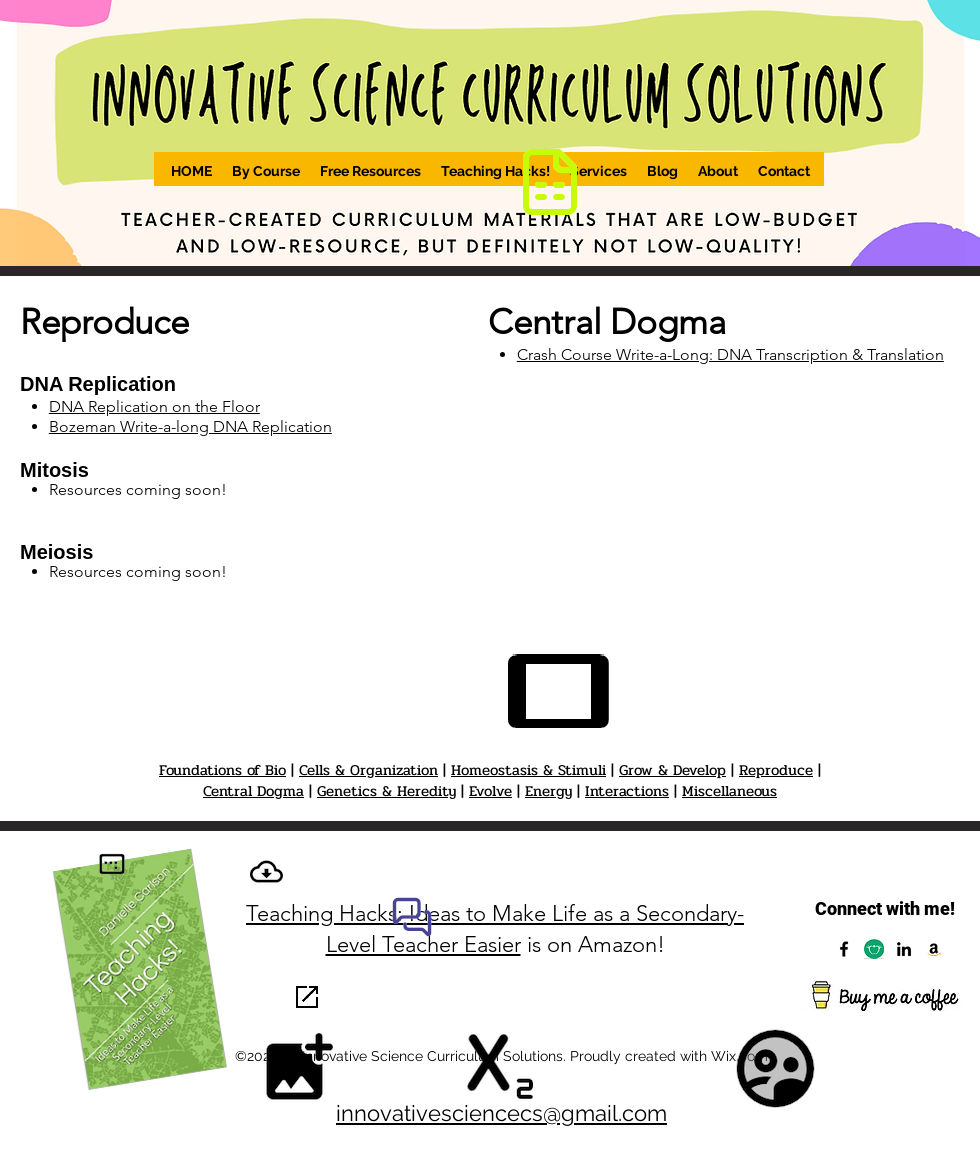 This screenshot has width=980, height=1160. What do you see at coordinates (488, 1066) in the screenshot?
I see `apply subscript formatting to selected text` at bounding box center [488, 1066].